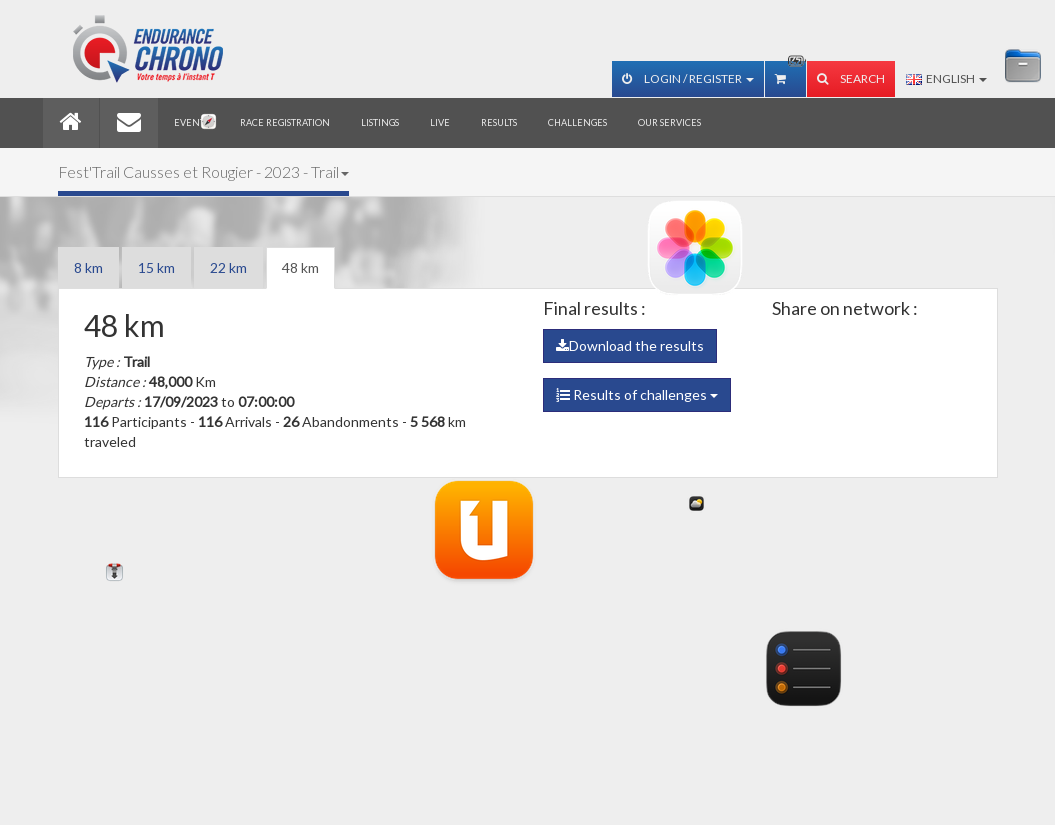  I want to click on open the file manager application, so click(1023, 65).